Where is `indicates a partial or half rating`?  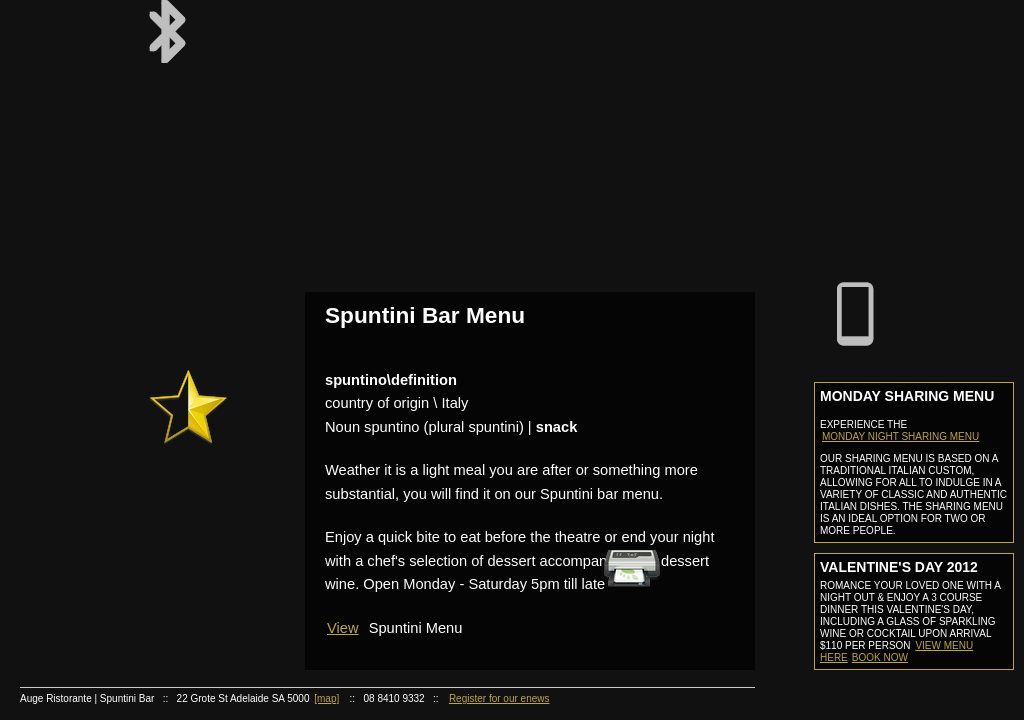
indicates a partial or half rating is located at coordinates (187, 409).